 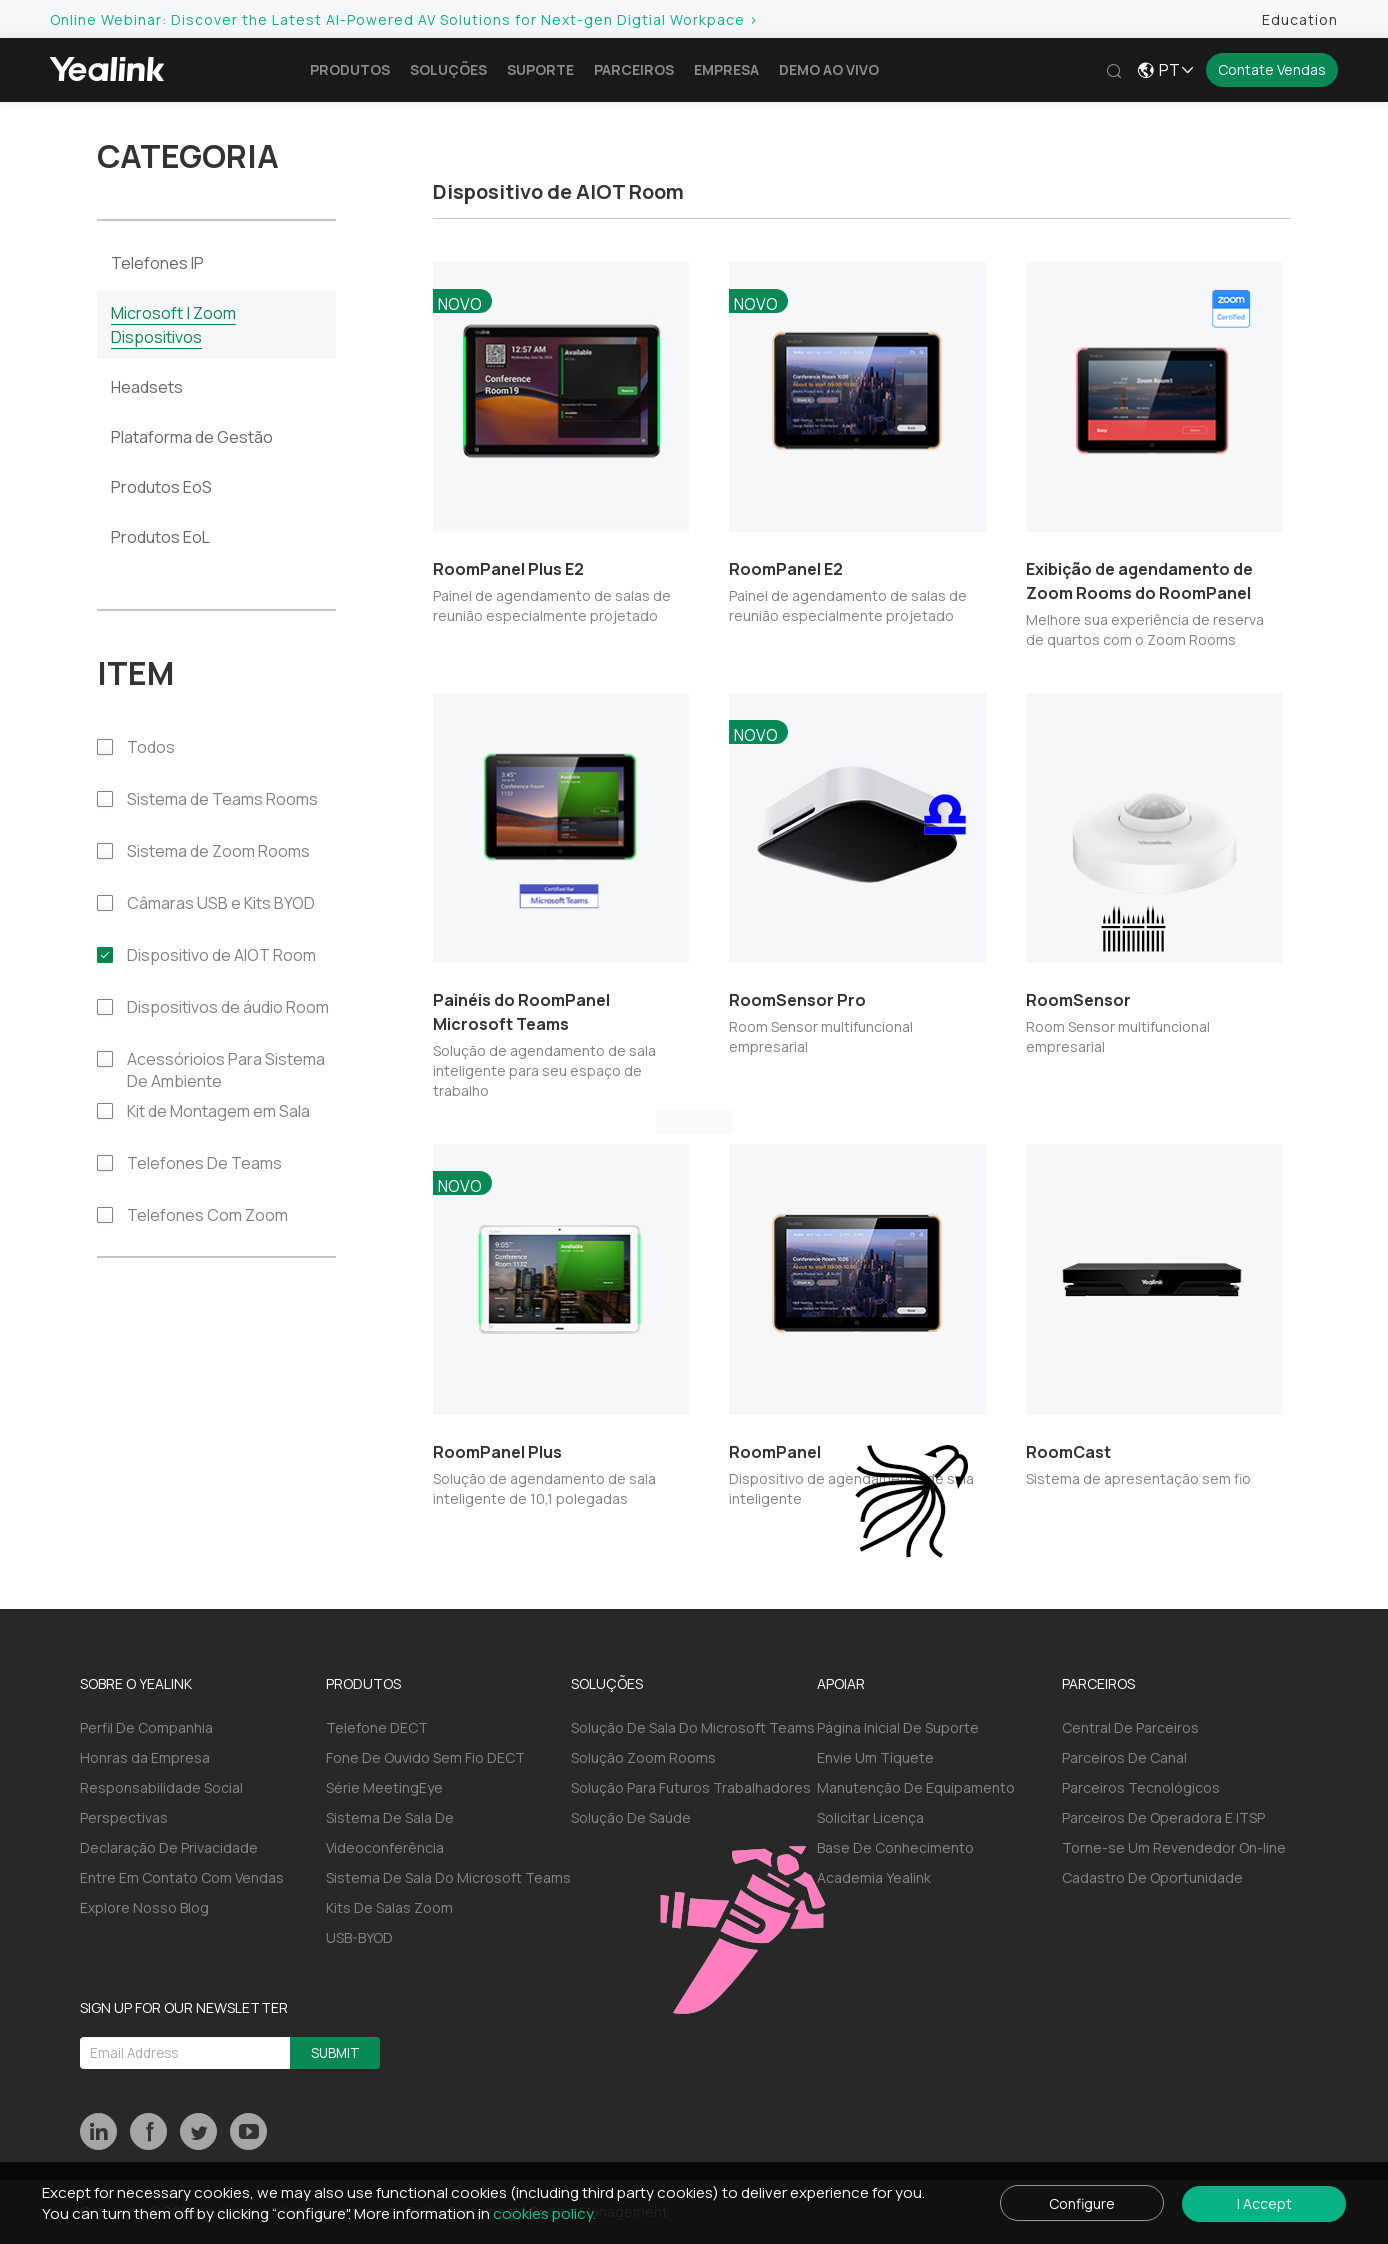 I want to click on equip or unsheathe a weapon, so click(x=742, y=1930).